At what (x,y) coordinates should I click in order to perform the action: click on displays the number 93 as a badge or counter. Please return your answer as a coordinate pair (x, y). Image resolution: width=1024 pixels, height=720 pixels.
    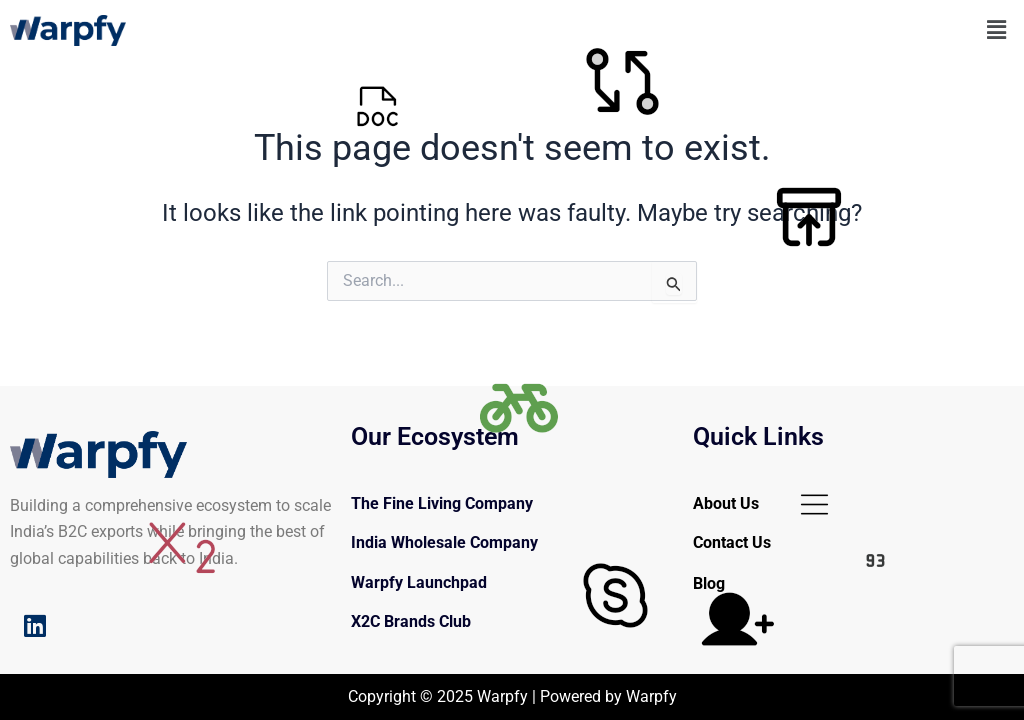
    Looking at the image, I should click on (875, 560).